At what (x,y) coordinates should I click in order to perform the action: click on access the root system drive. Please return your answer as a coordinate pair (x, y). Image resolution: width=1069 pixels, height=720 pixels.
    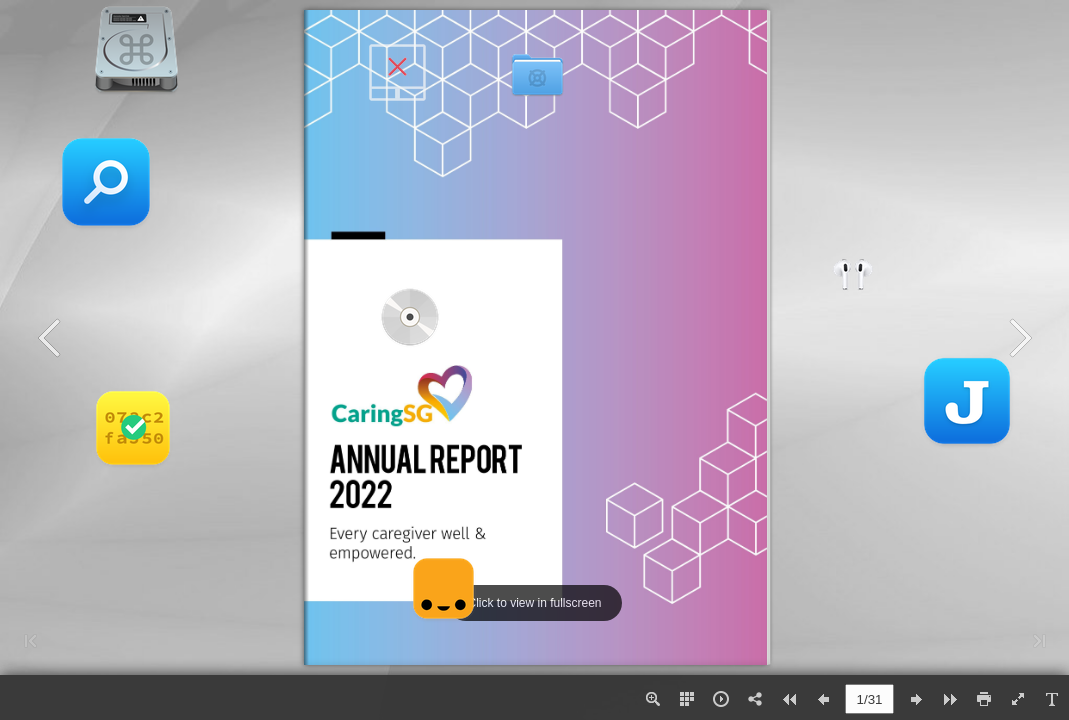
    Looking at the image, I should click on (136, 49).